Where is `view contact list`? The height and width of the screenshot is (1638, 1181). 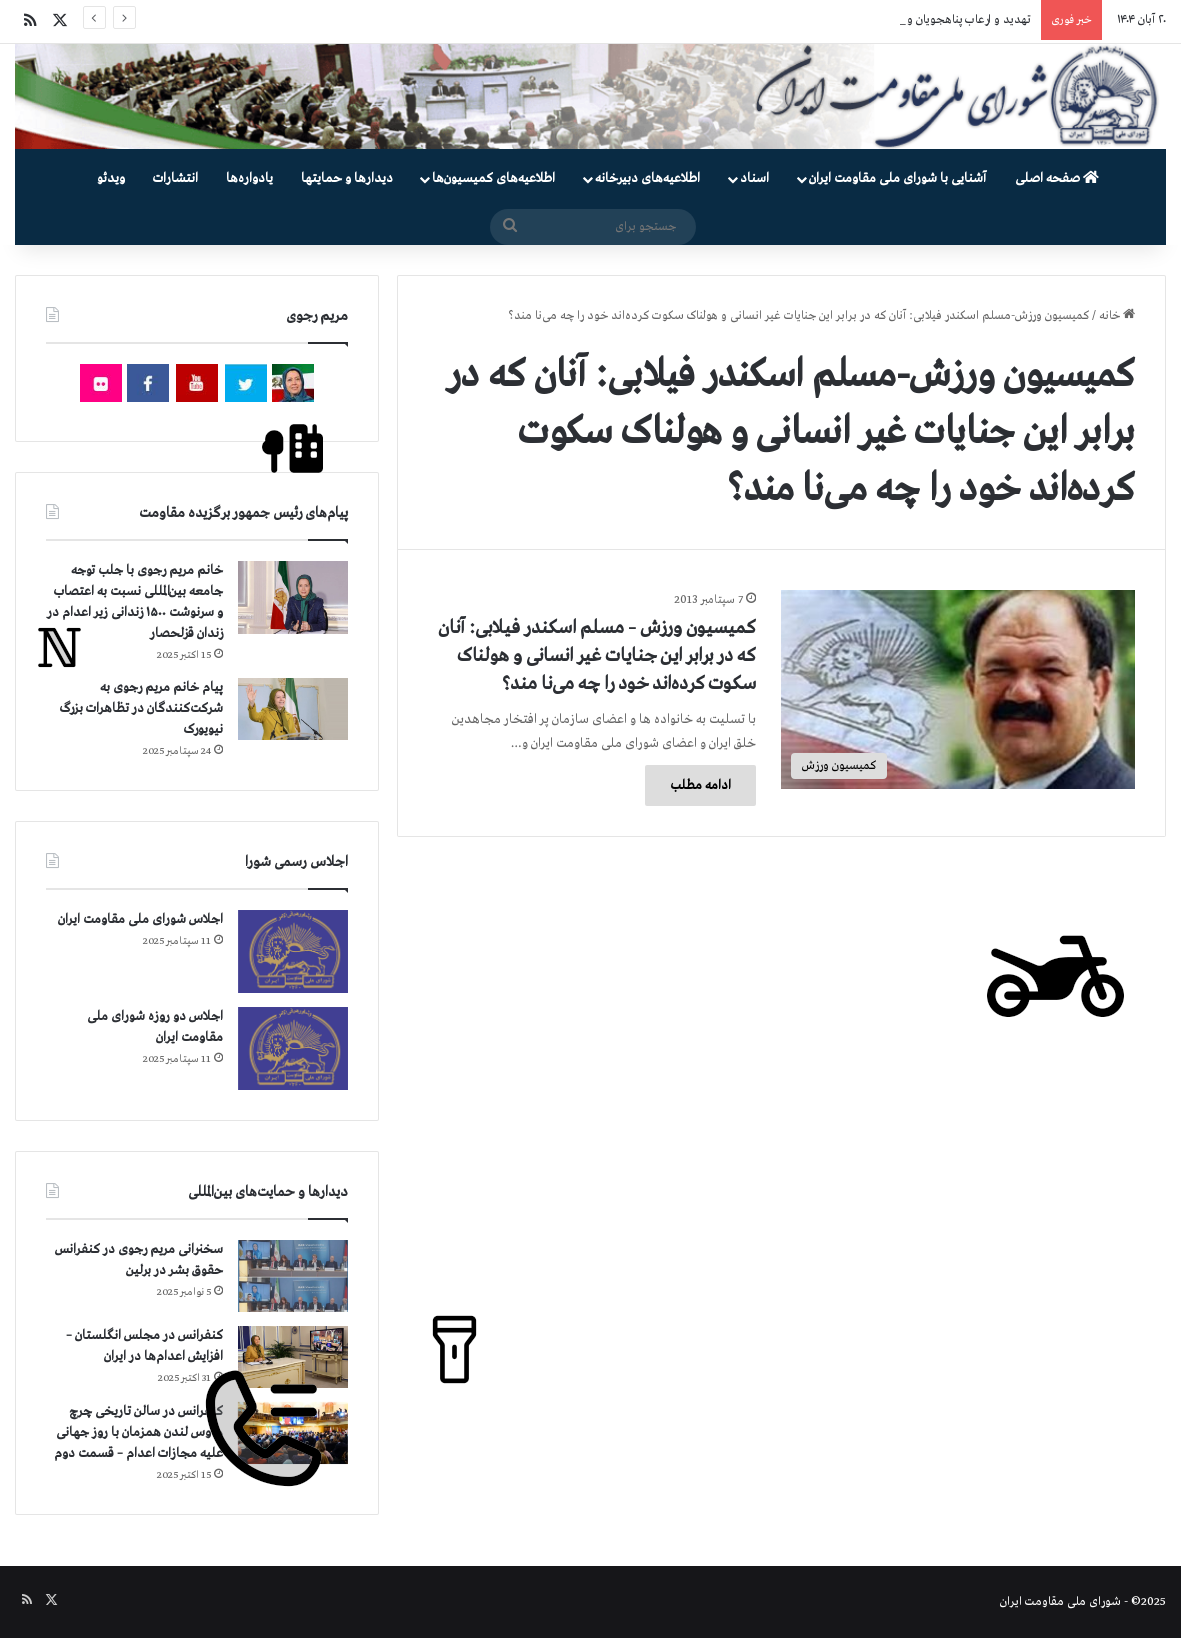 view contact list is located at coordinates (266, 1426).